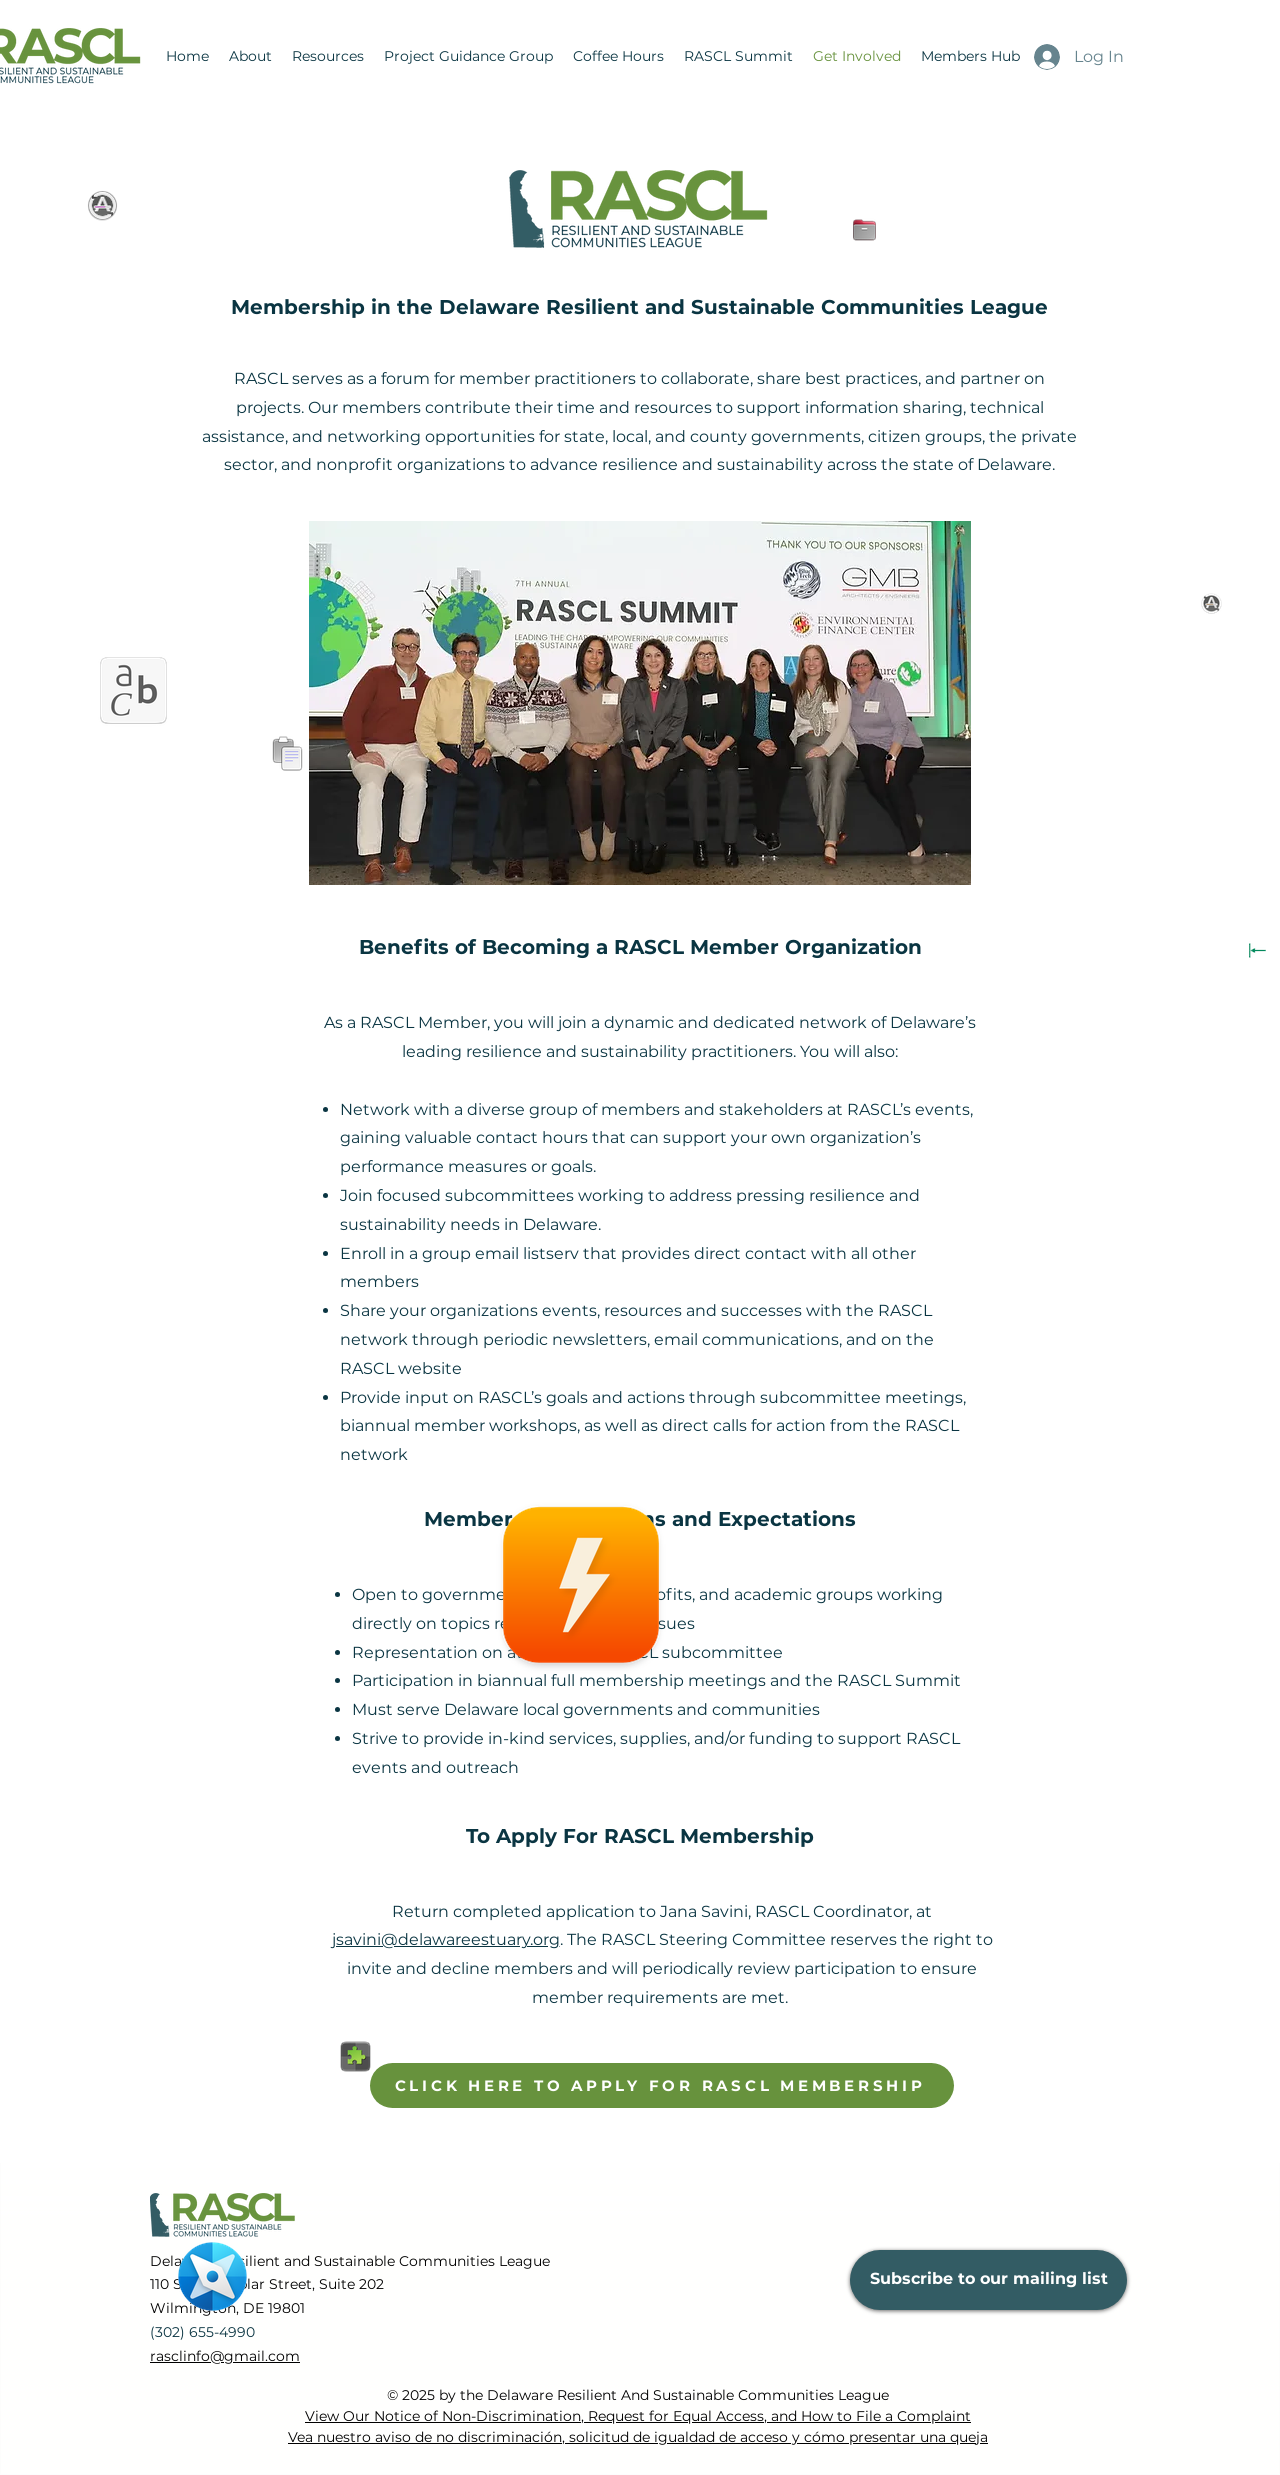 The height and width of the screenshot is (2475, 1280). I want to click on open newsflash rss reader app, so click(581, 1585).